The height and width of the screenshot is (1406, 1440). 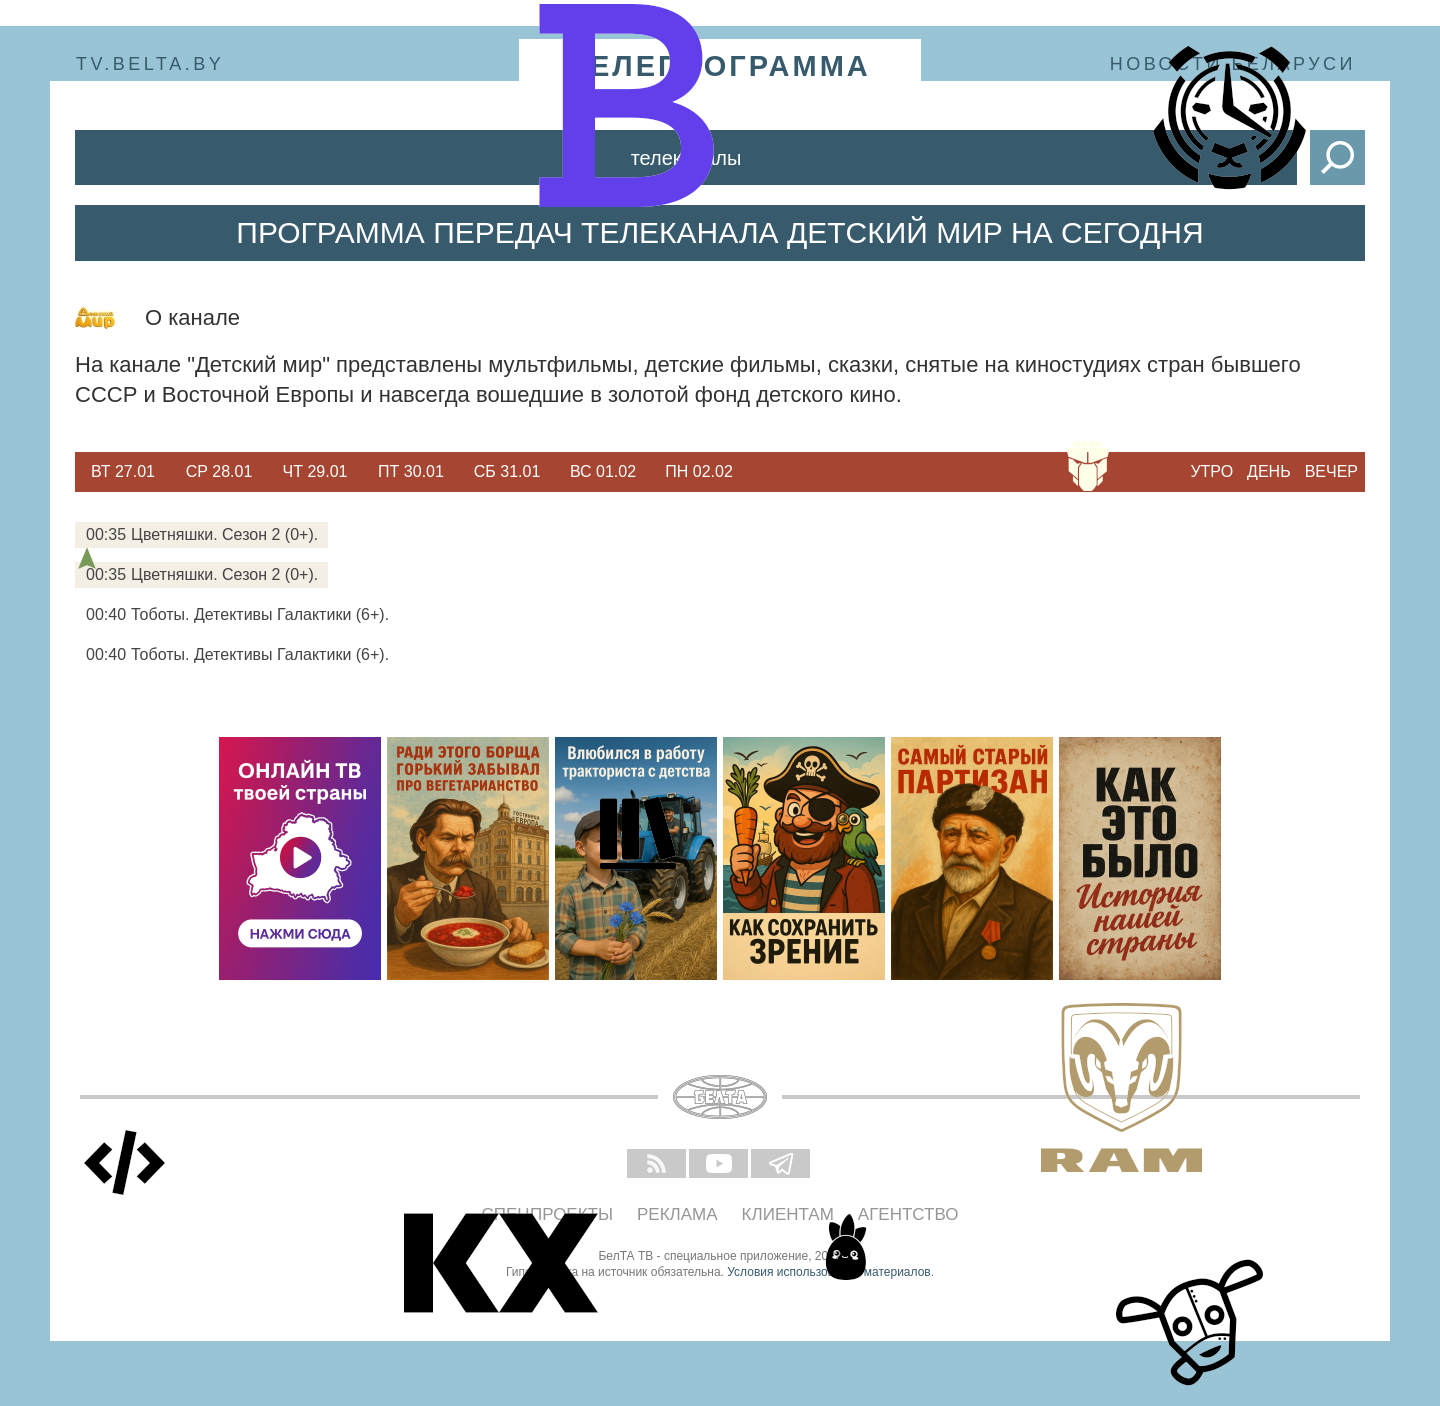 I want to click on timescale database branding or product link, so click(x=1229, y=117).